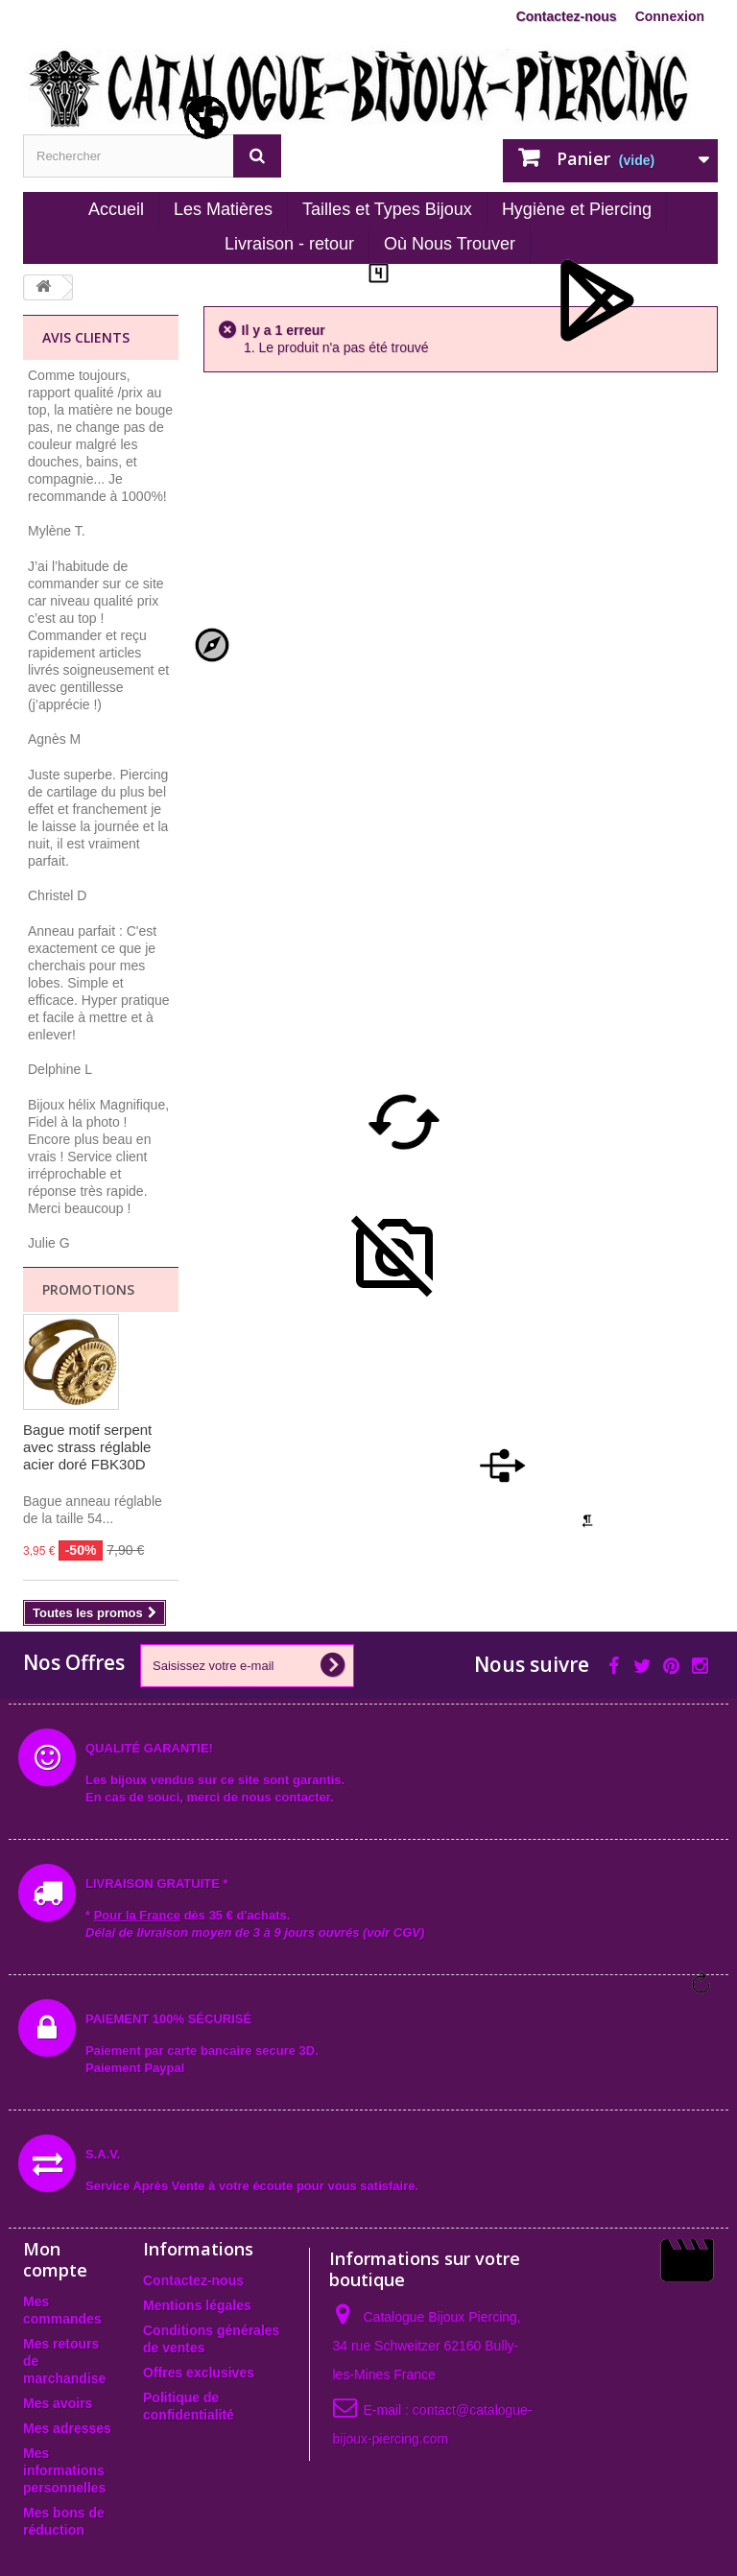  What do you see at coordinates (206, 117) in the screenshot?
I see `access public or global content` at bounding box center [206, 117].